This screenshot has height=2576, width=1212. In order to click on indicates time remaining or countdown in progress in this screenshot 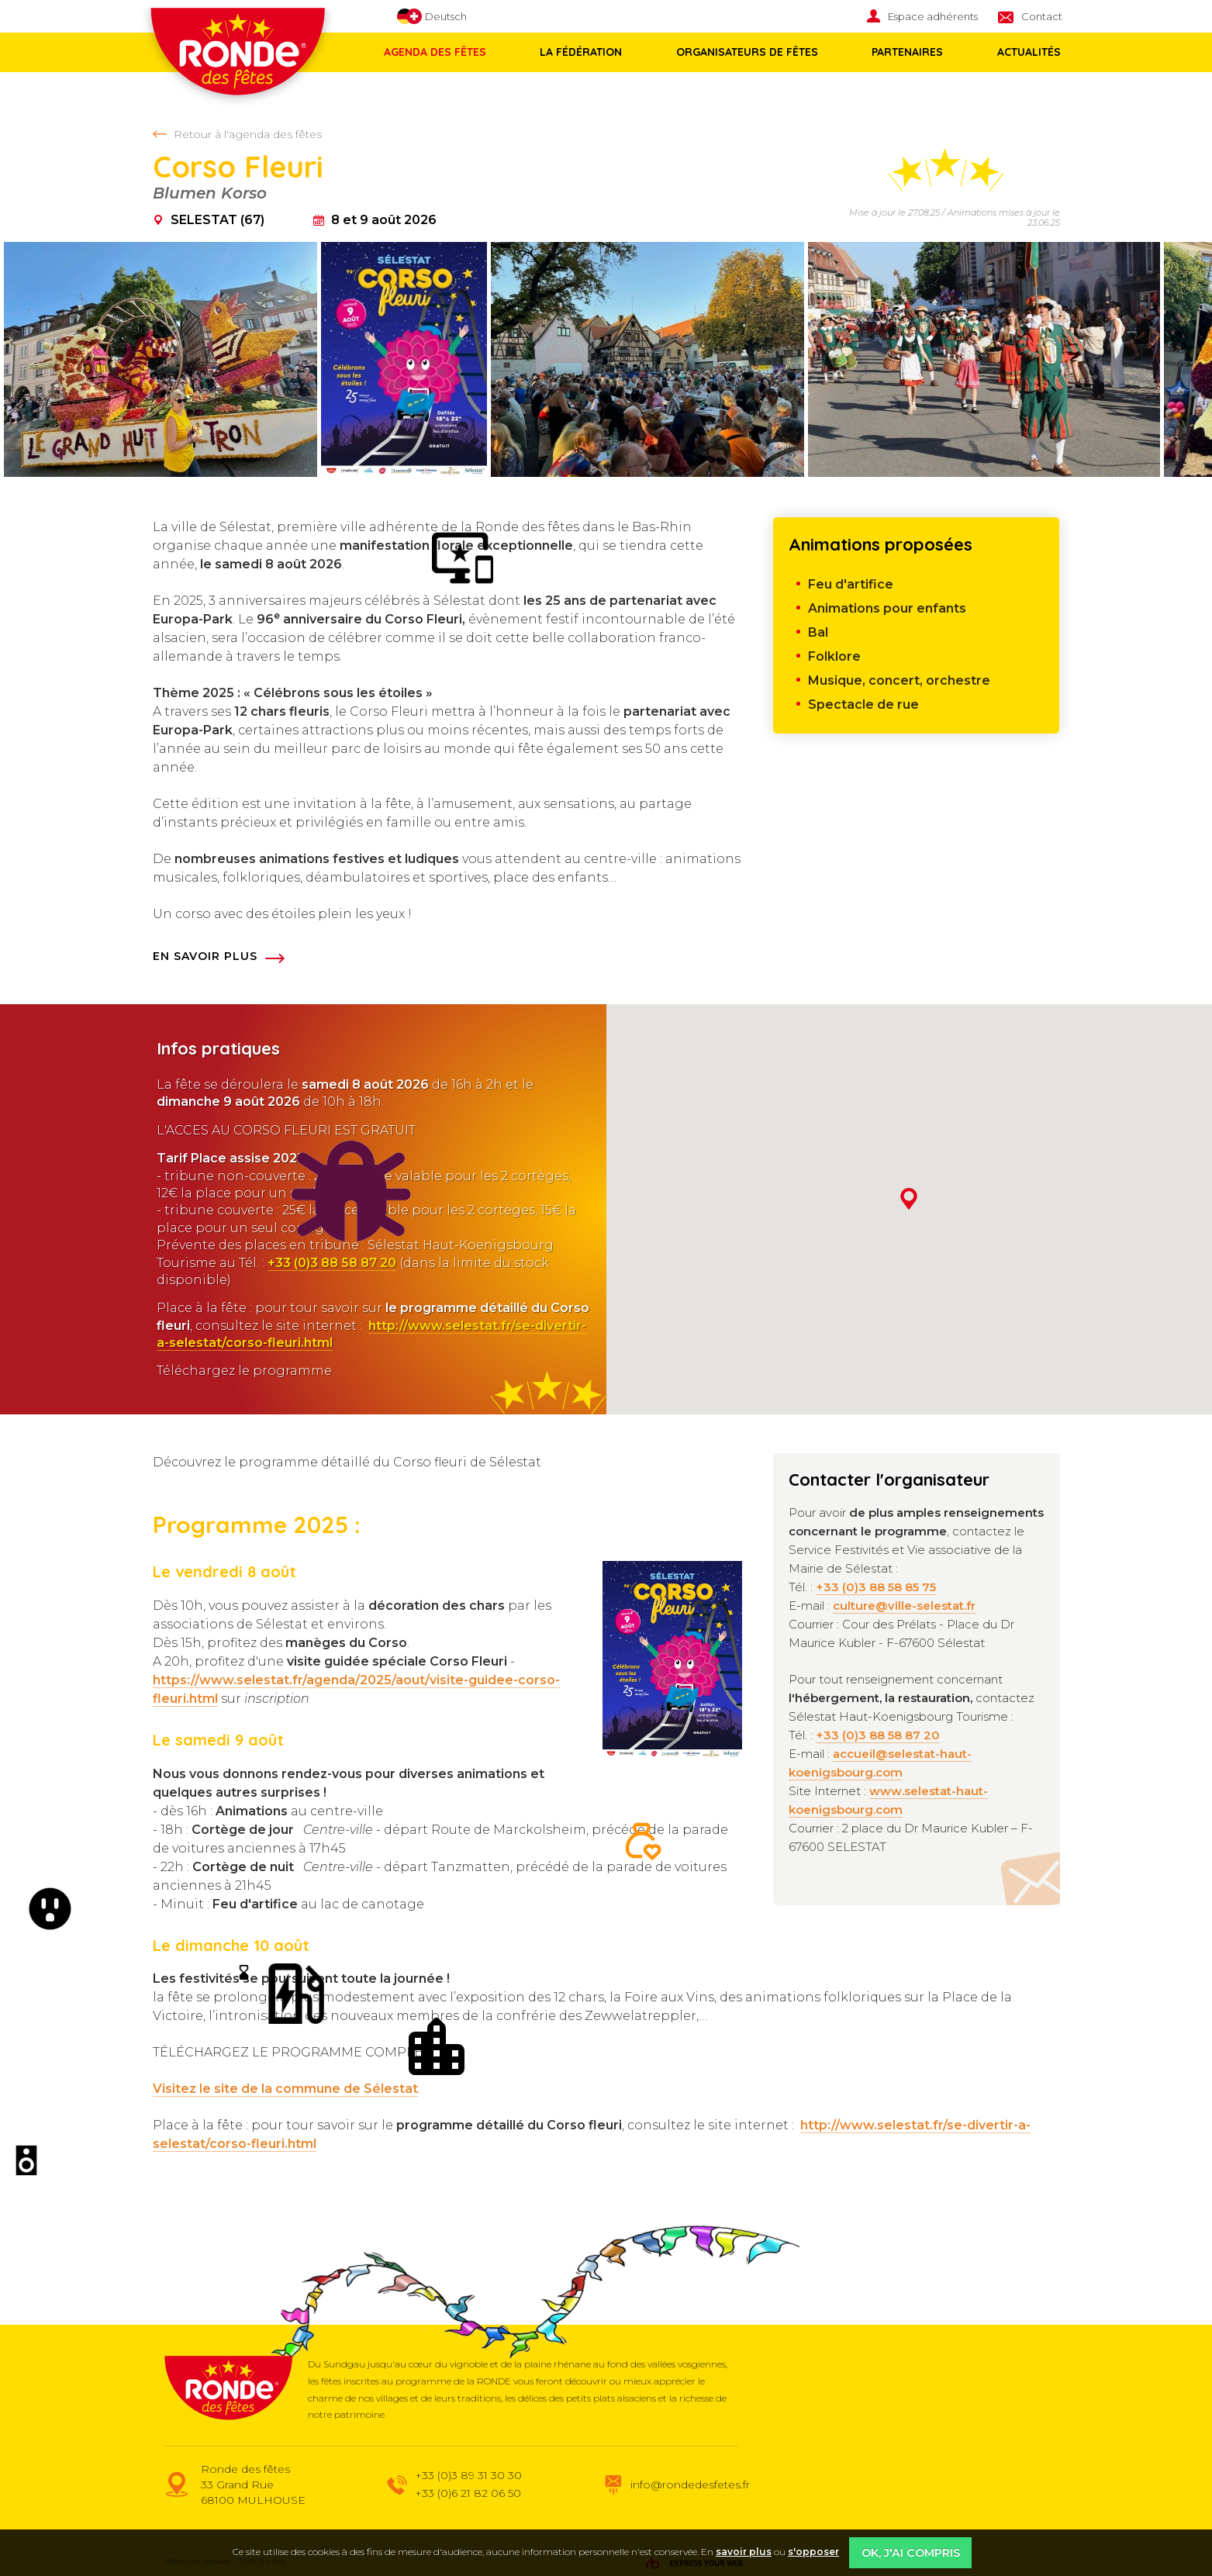, I will do `click(243, 1972)`.